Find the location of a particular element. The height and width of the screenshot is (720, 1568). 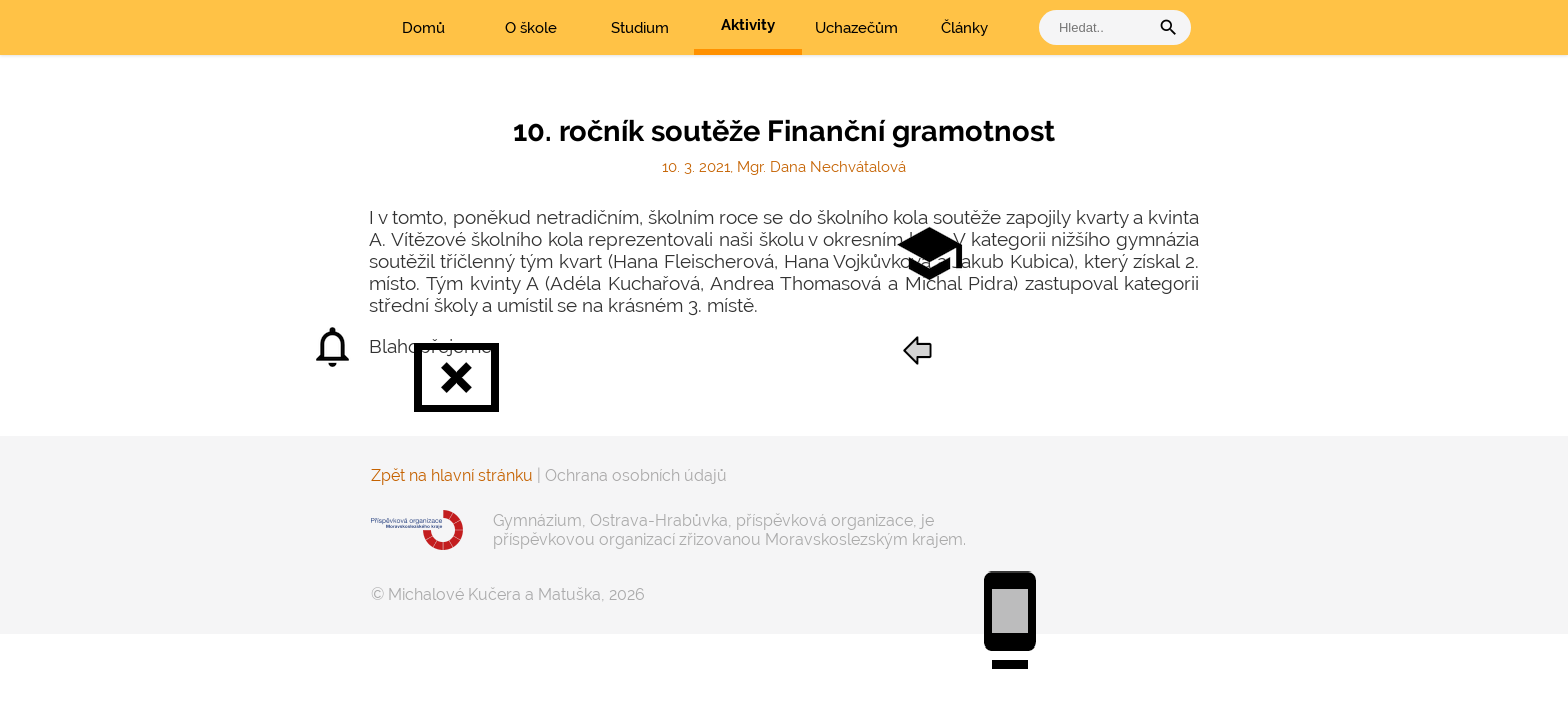

view your notifications is located at coordinates (332, 346).